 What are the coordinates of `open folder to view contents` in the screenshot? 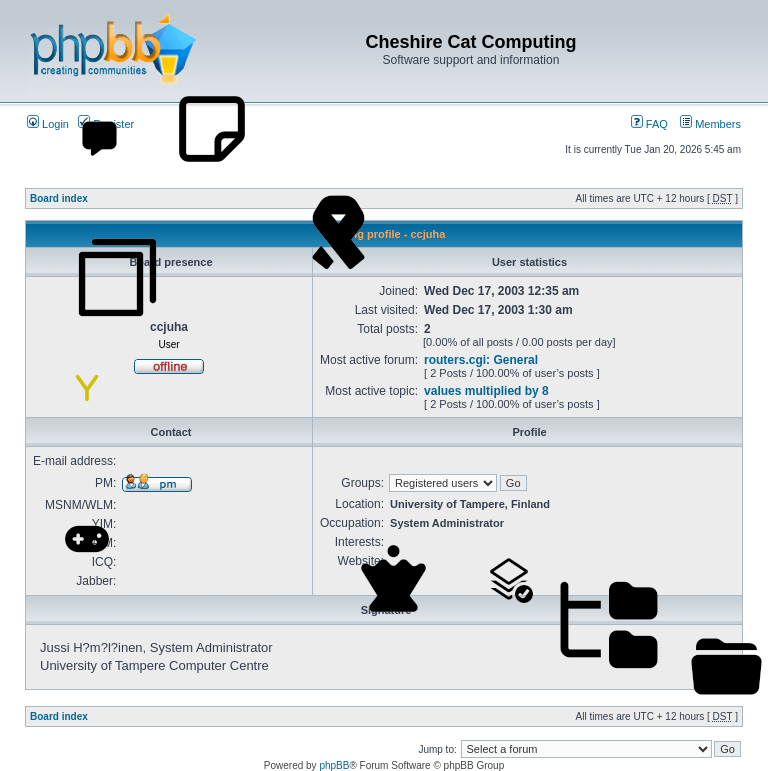 It's located at (726, 666).